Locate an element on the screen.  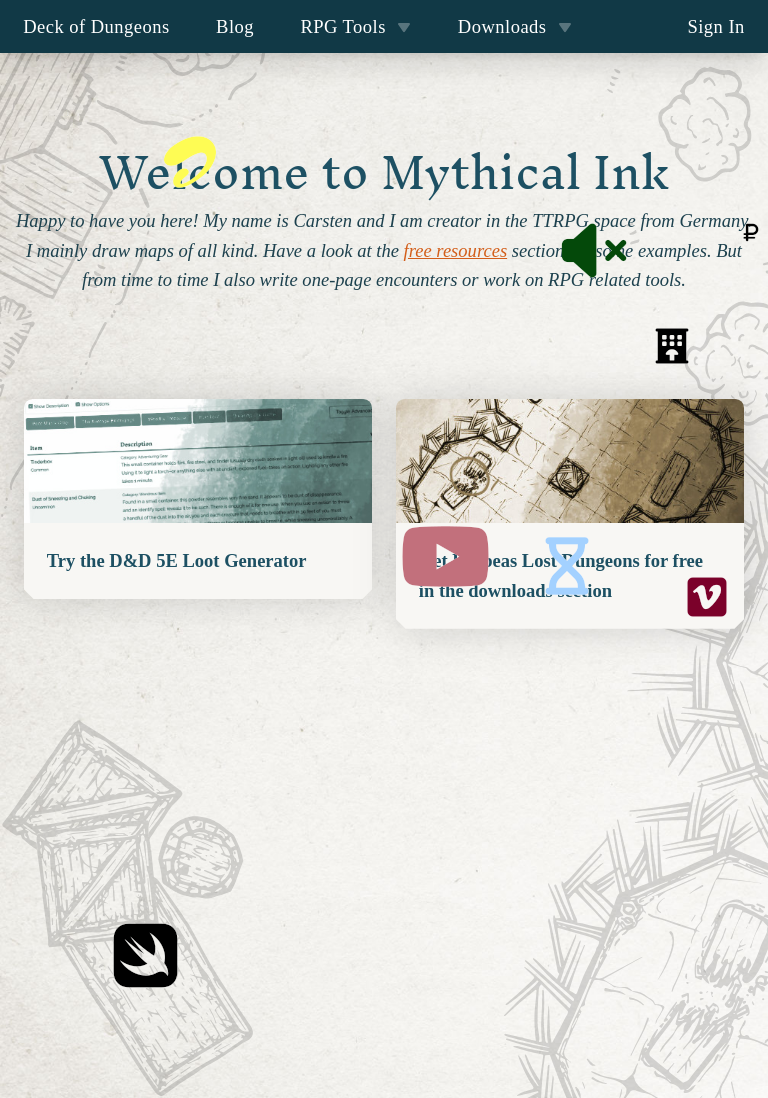
mute audio is located at coordinates (596, 250).